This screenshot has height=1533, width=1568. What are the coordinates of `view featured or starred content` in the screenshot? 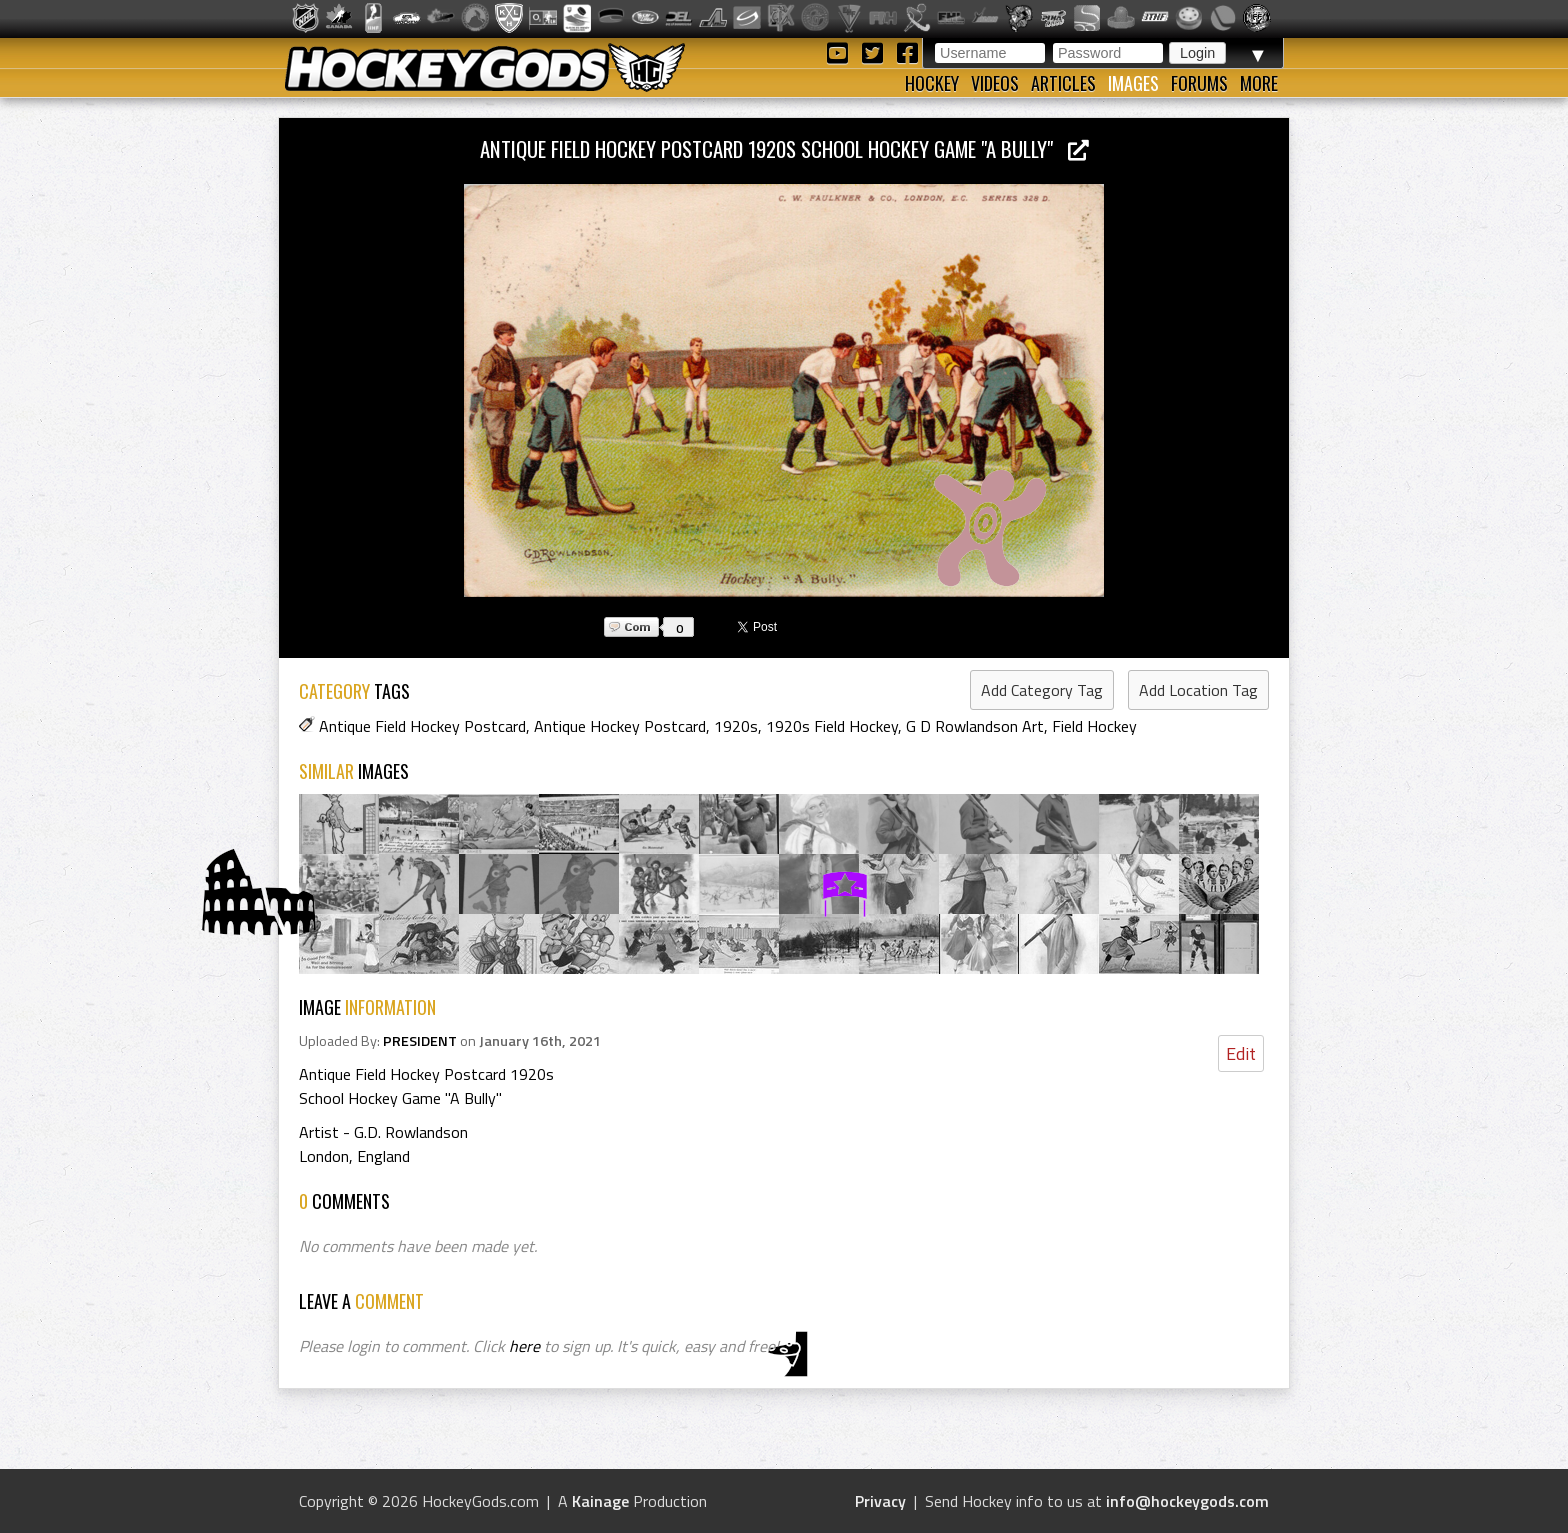 It's located at (845, 894).